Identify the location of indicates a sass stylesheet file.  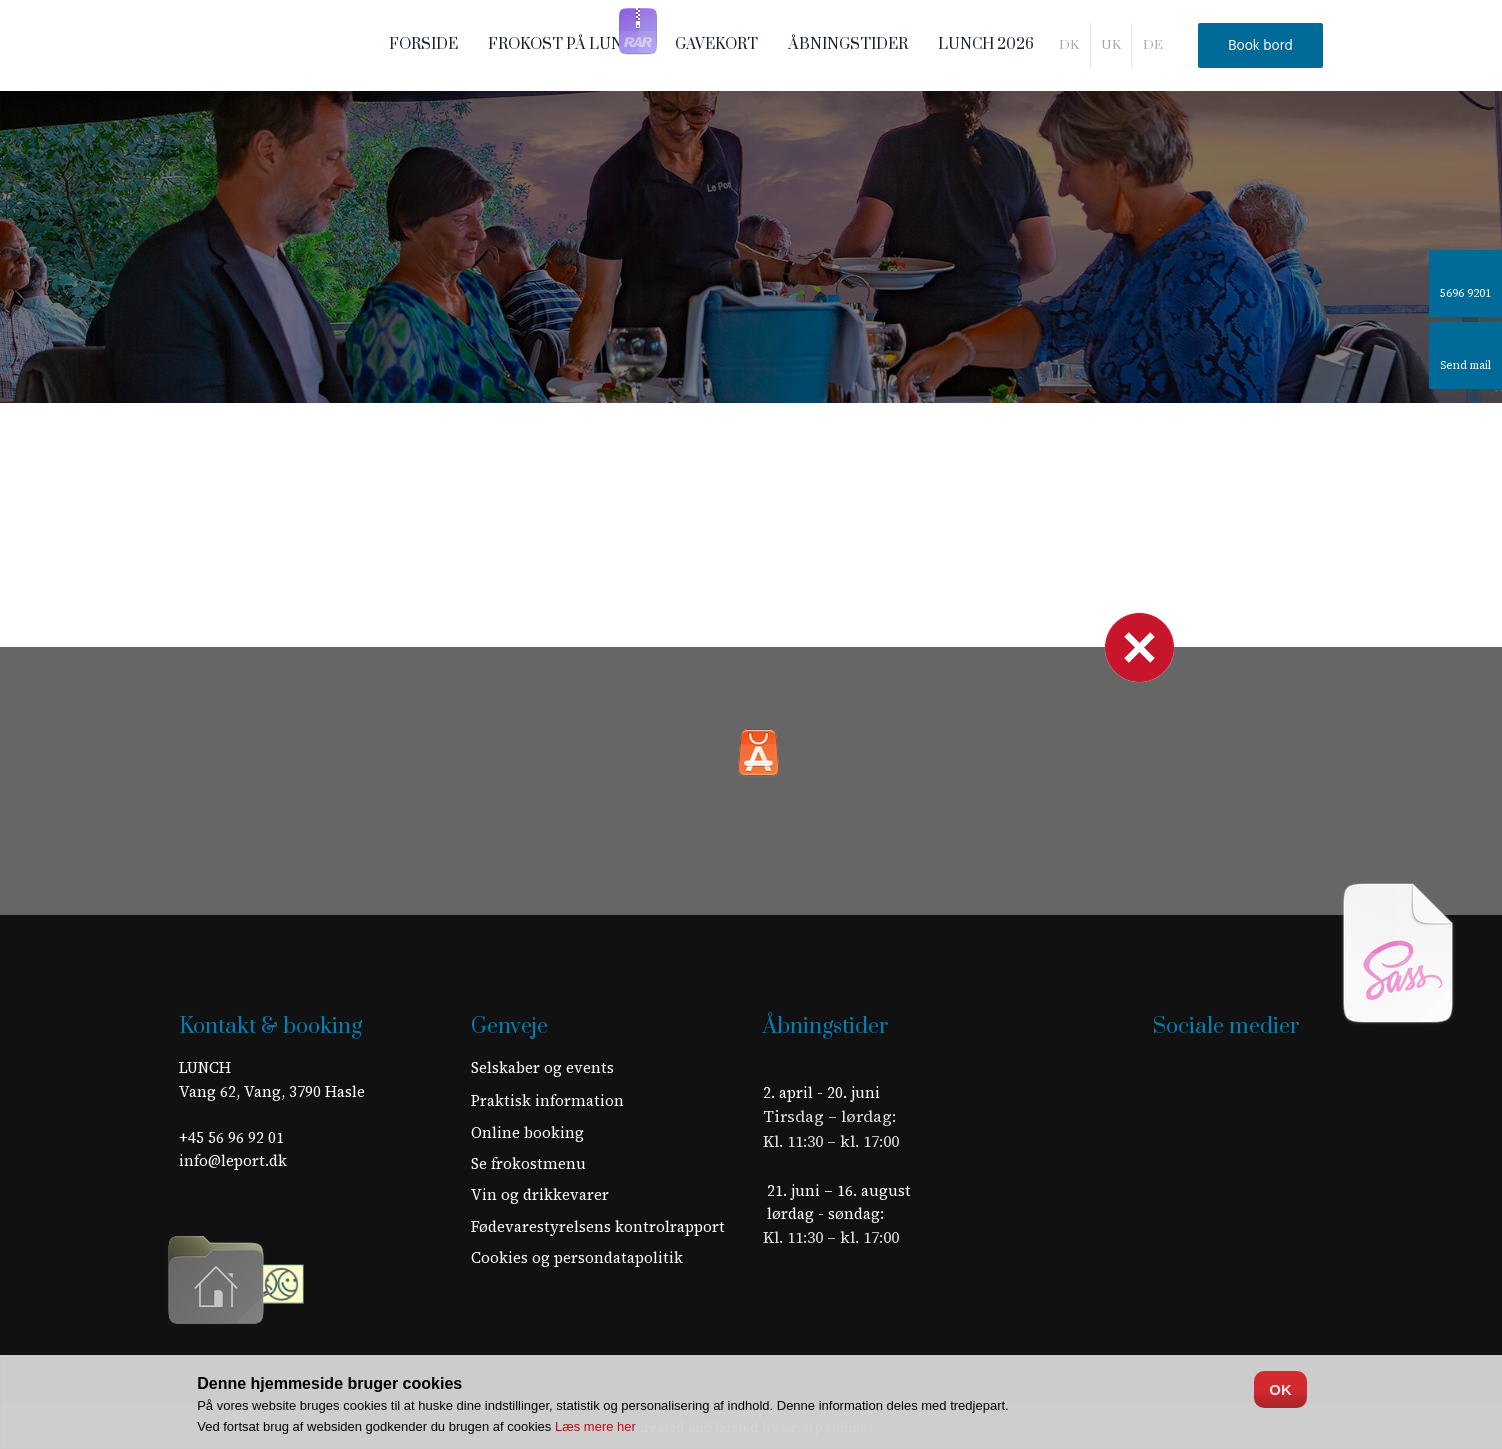
(1398, 953).